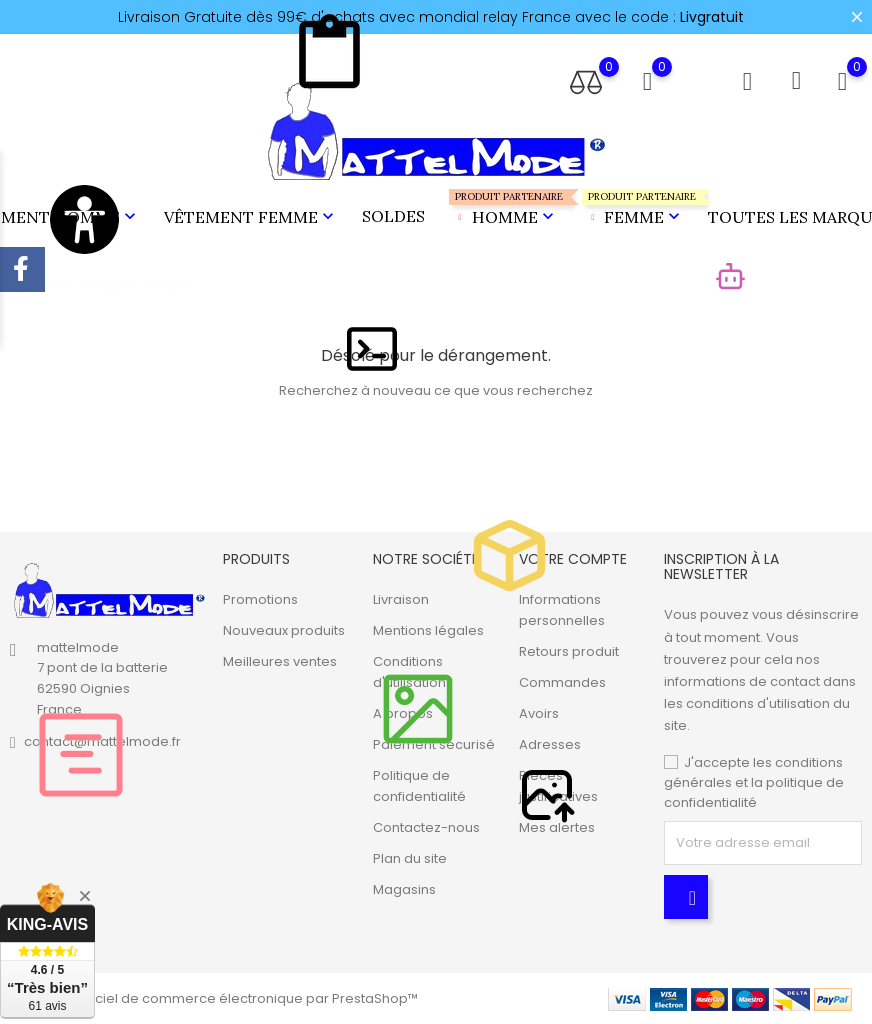  Describe the element at coordinates (418, 709) in the screenshot. I see `add or upload an image` at that location.